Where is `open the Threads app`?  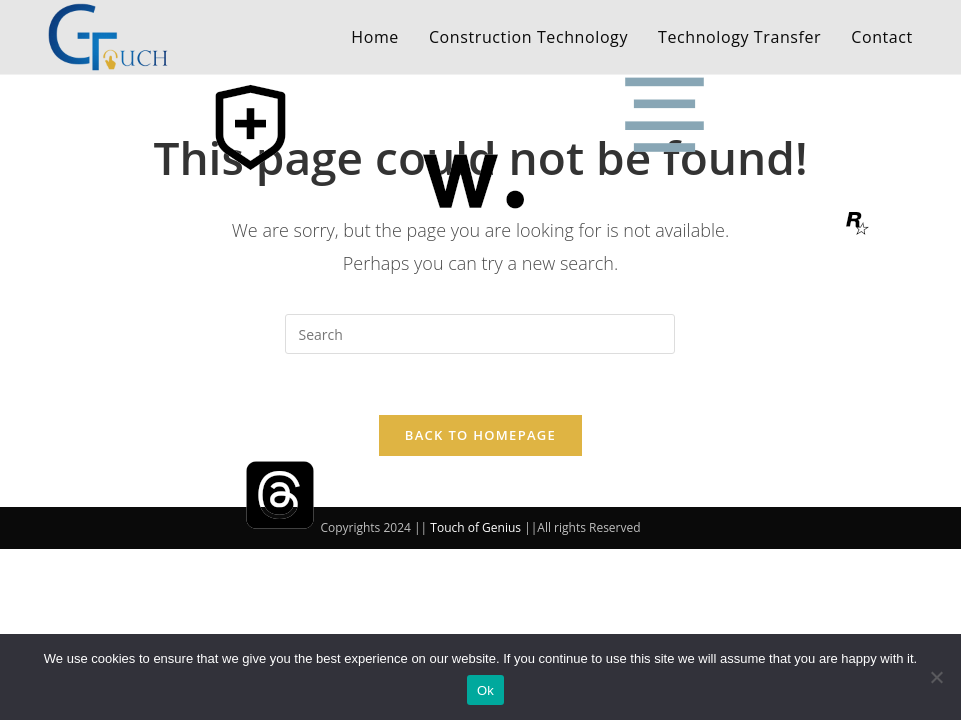 open the Threads app is located at coordinates (280, 495).